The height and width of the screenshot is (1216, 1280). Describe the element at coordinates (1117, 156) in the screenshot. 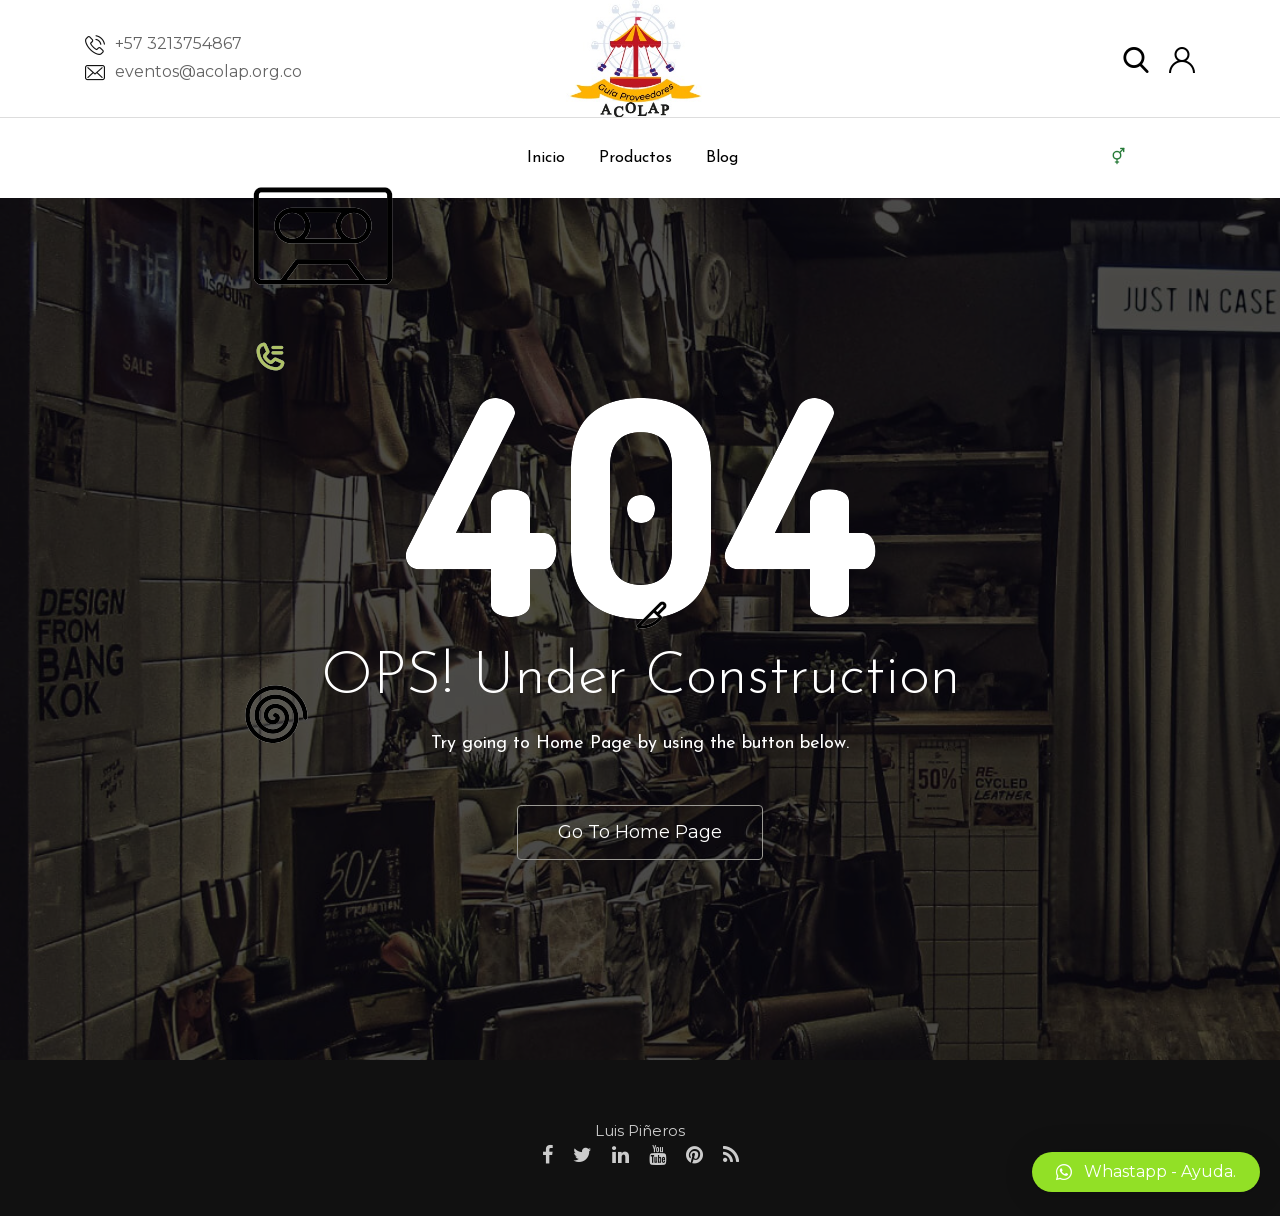

I see `indicates gender options or settings` at that location.